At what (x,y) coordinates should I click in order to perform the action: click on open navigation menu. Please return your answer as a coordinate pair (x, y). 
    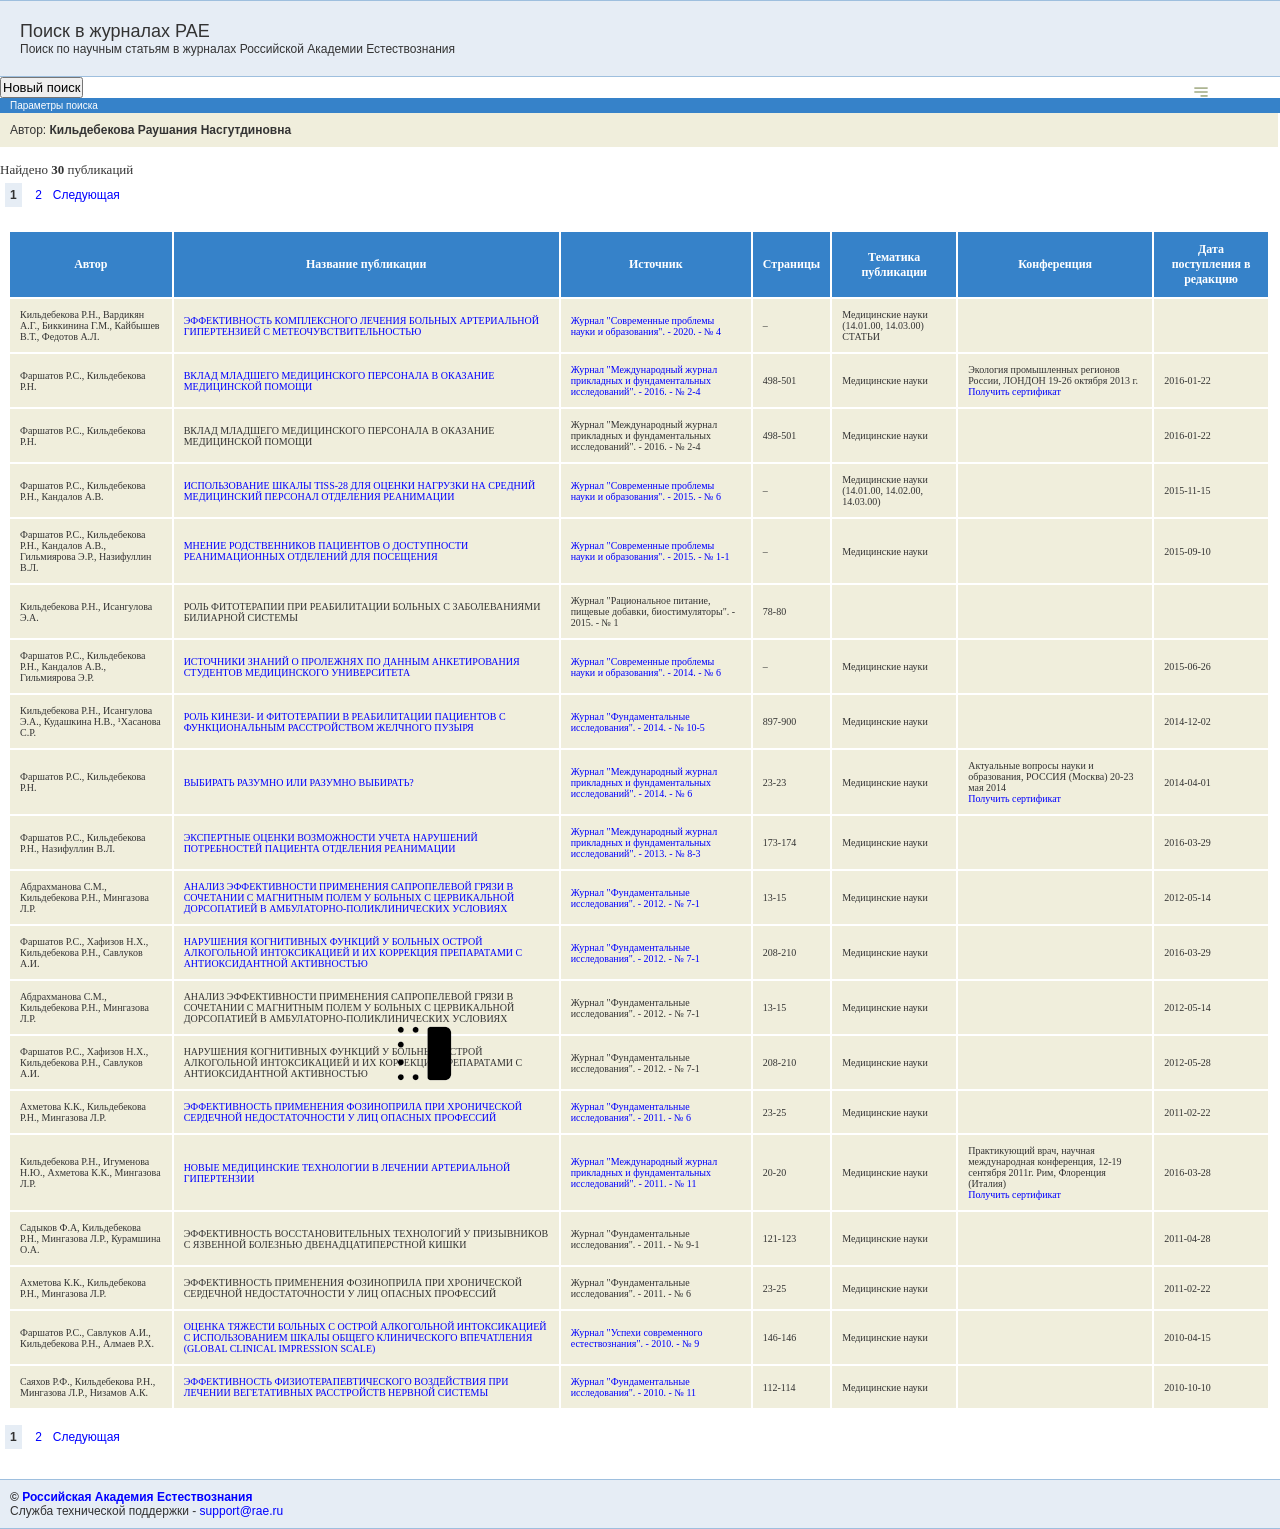
    Looking at the image, I should click on (1201, 92).